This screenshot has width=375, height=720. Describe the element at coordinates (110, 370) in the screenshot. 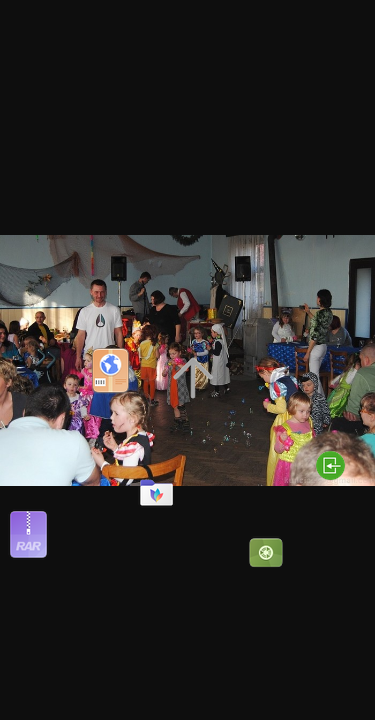

I see `updating package cache from remote repositories` at that location.